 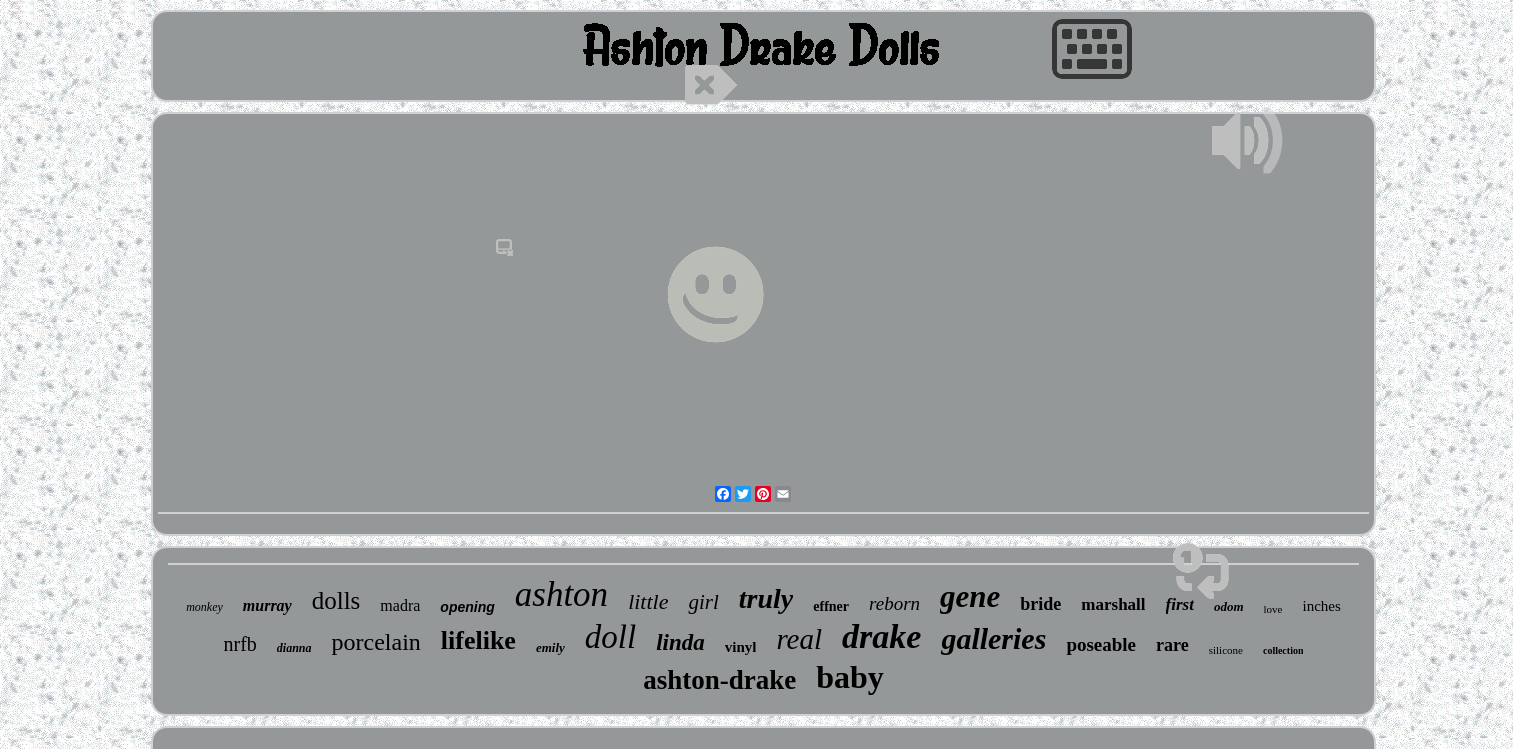 I want to click on touchpad is currently disabled, so click(x=504, y=247).